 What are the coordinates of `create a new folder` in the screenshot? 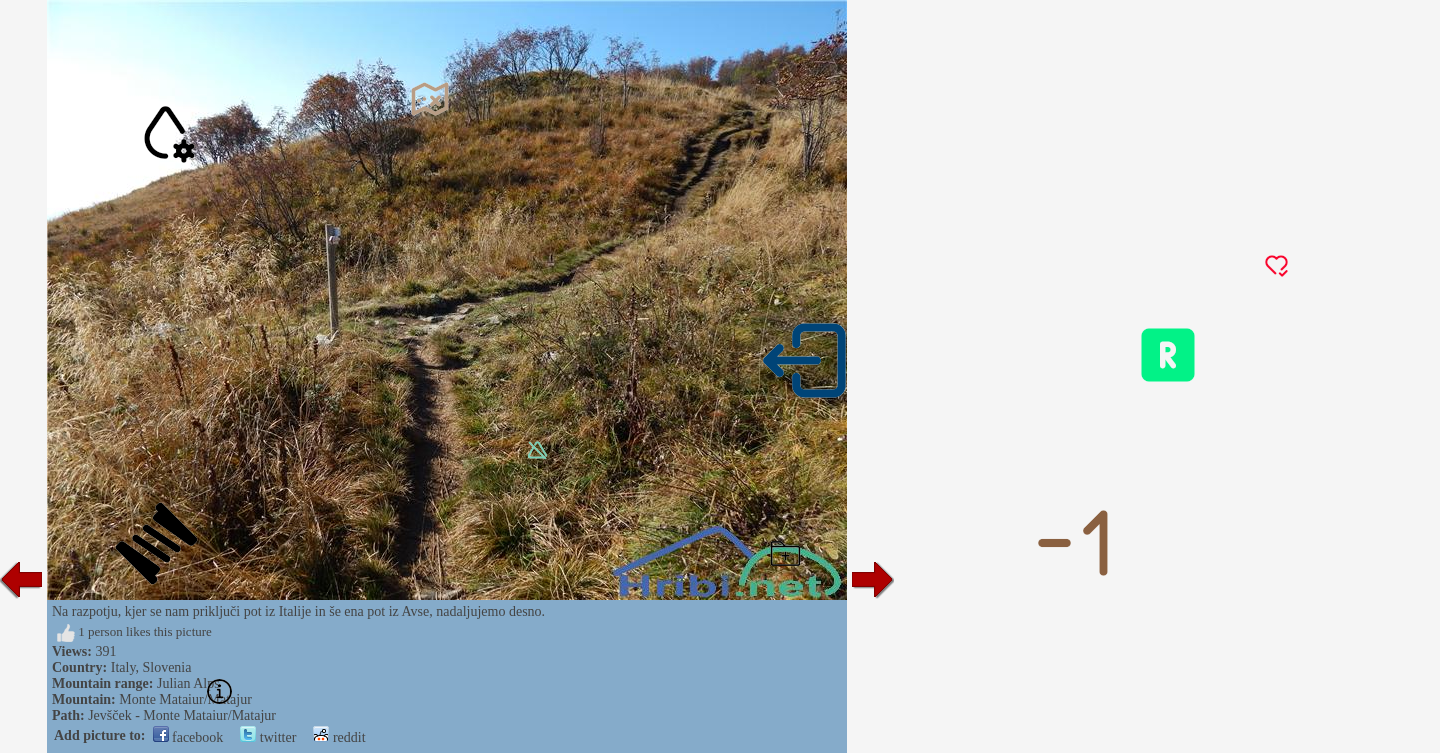 It's located at (785, 553).